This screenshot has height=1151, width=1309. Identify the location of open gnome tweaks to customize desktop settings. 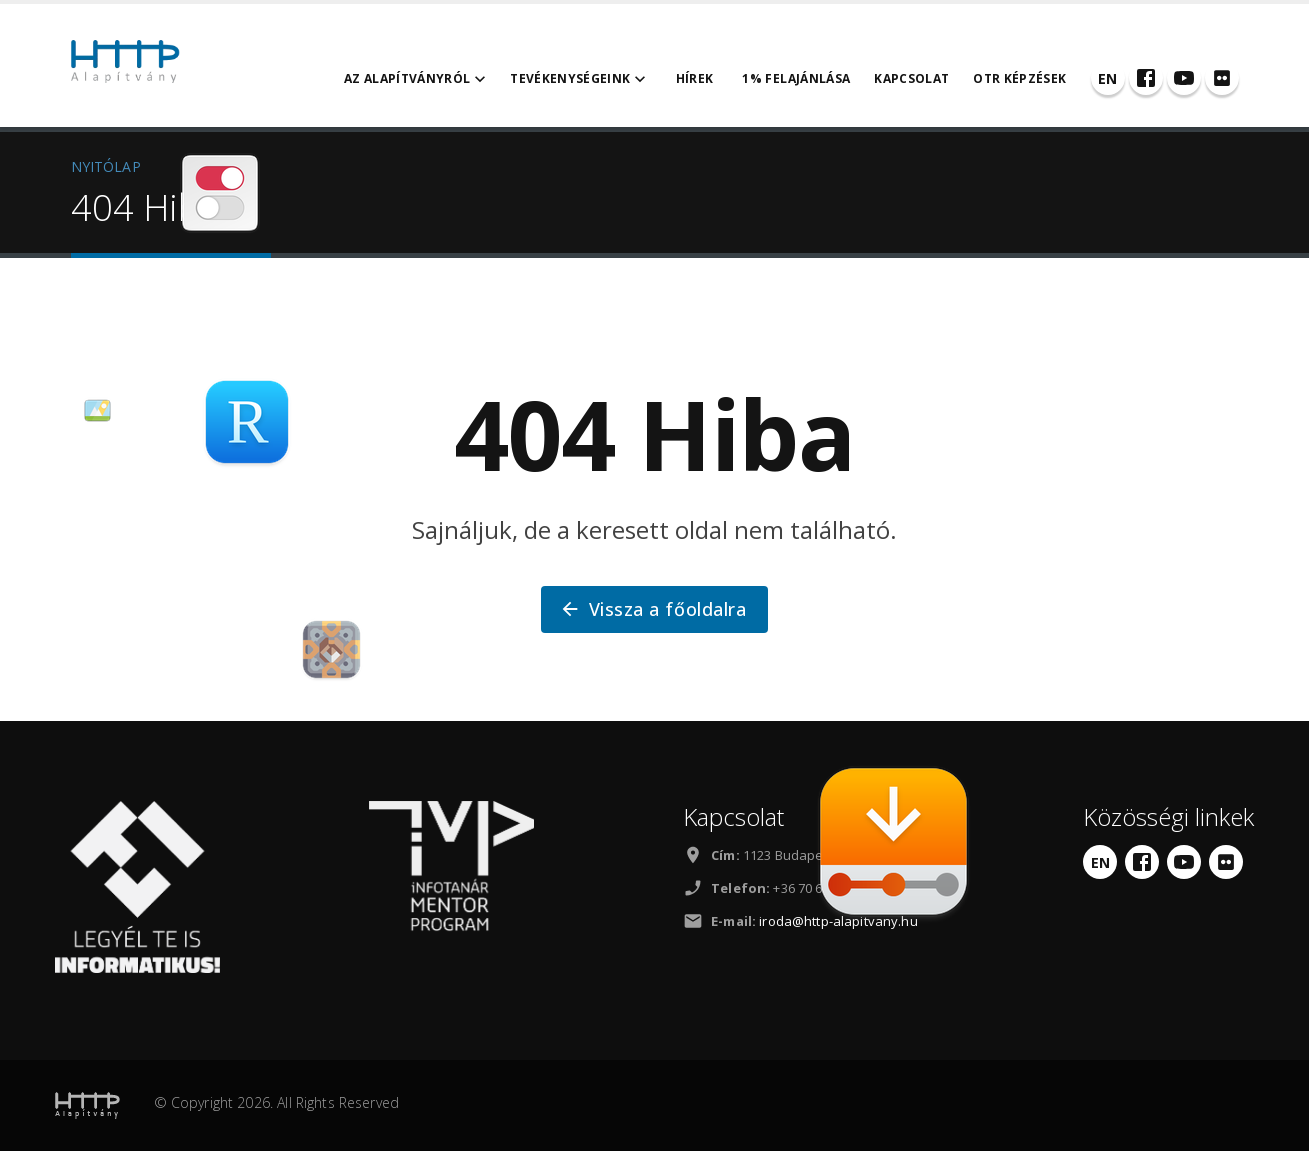
(220, 193).